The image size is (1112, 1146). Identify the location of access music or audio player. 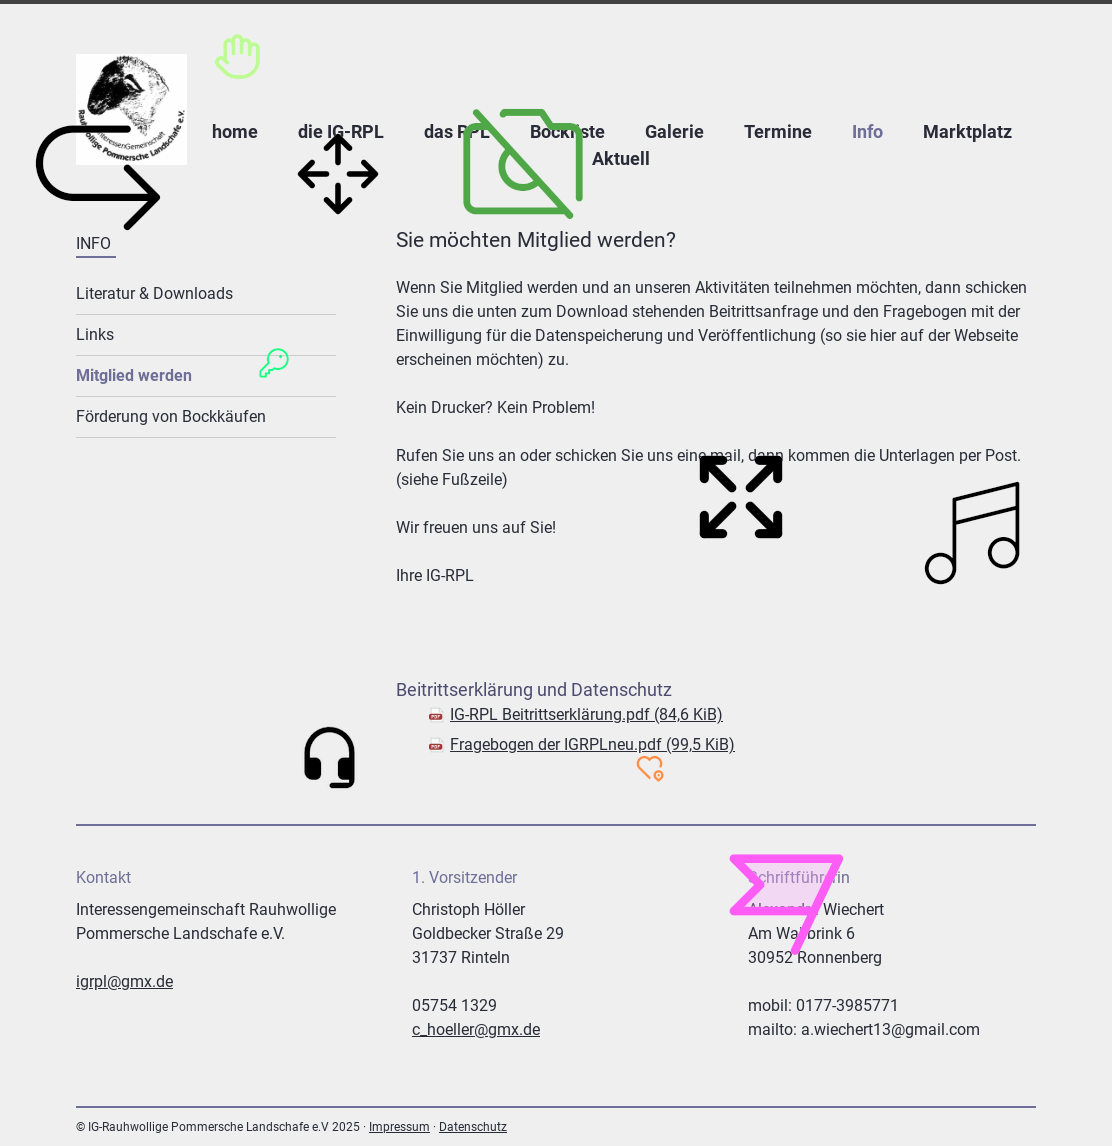
(978, 535).